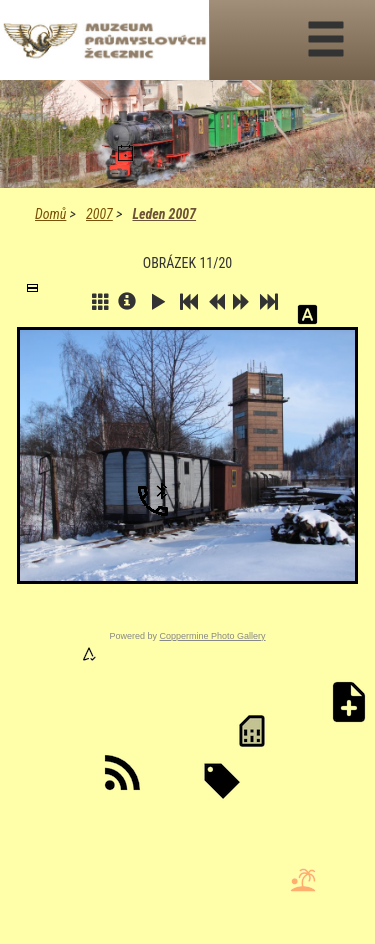 This screenshot has width=375, height=944. What do you see at coordinates (32, 288) in the screenshot?
I see `switch to stream or list view` at bounding box center [32, 288].